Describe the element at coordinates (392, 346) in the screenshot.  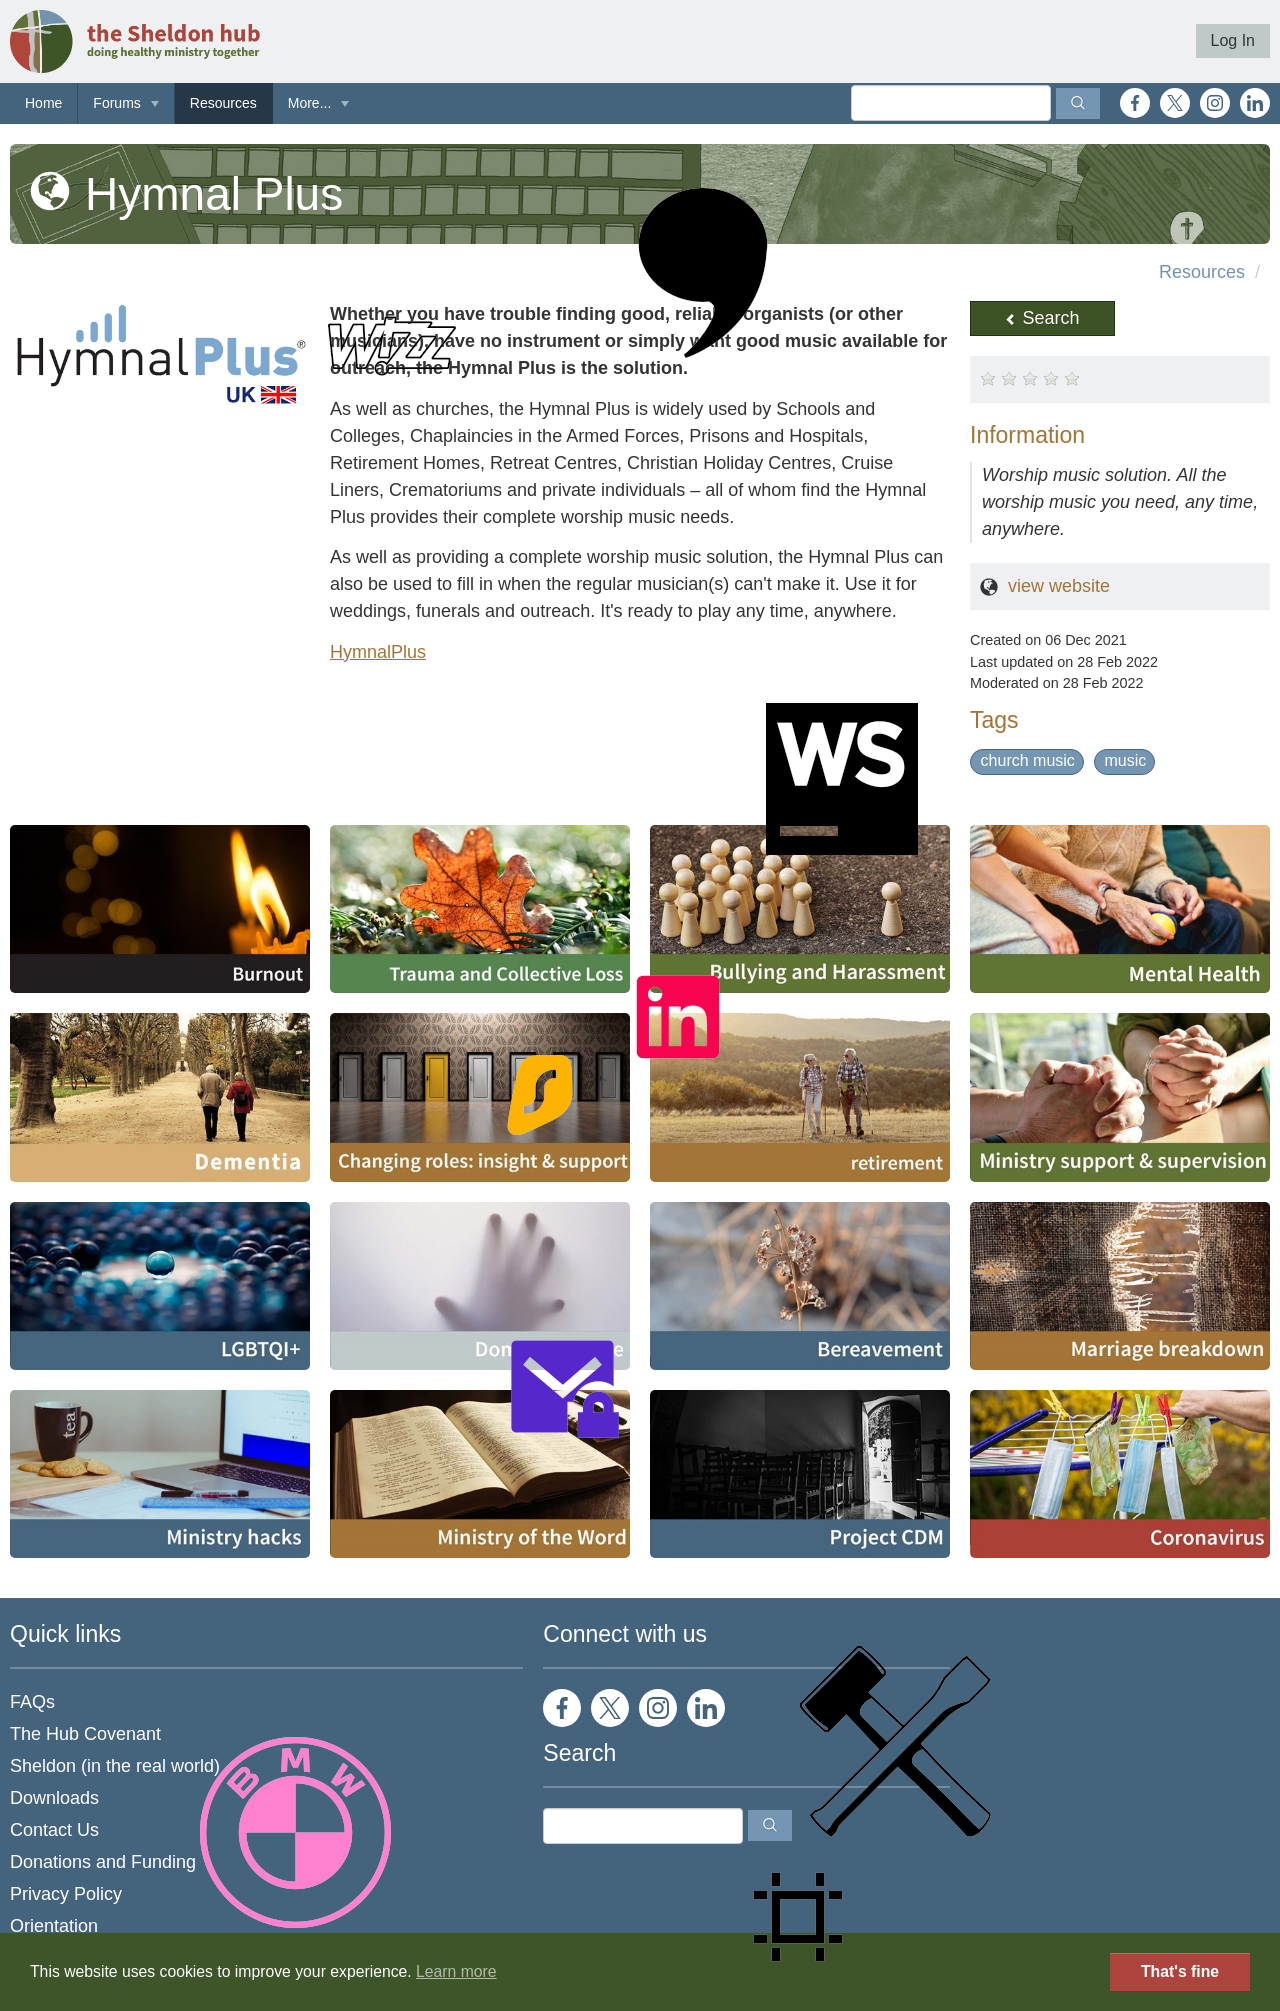
I see `visit the Wizz Air website or app` at that location.